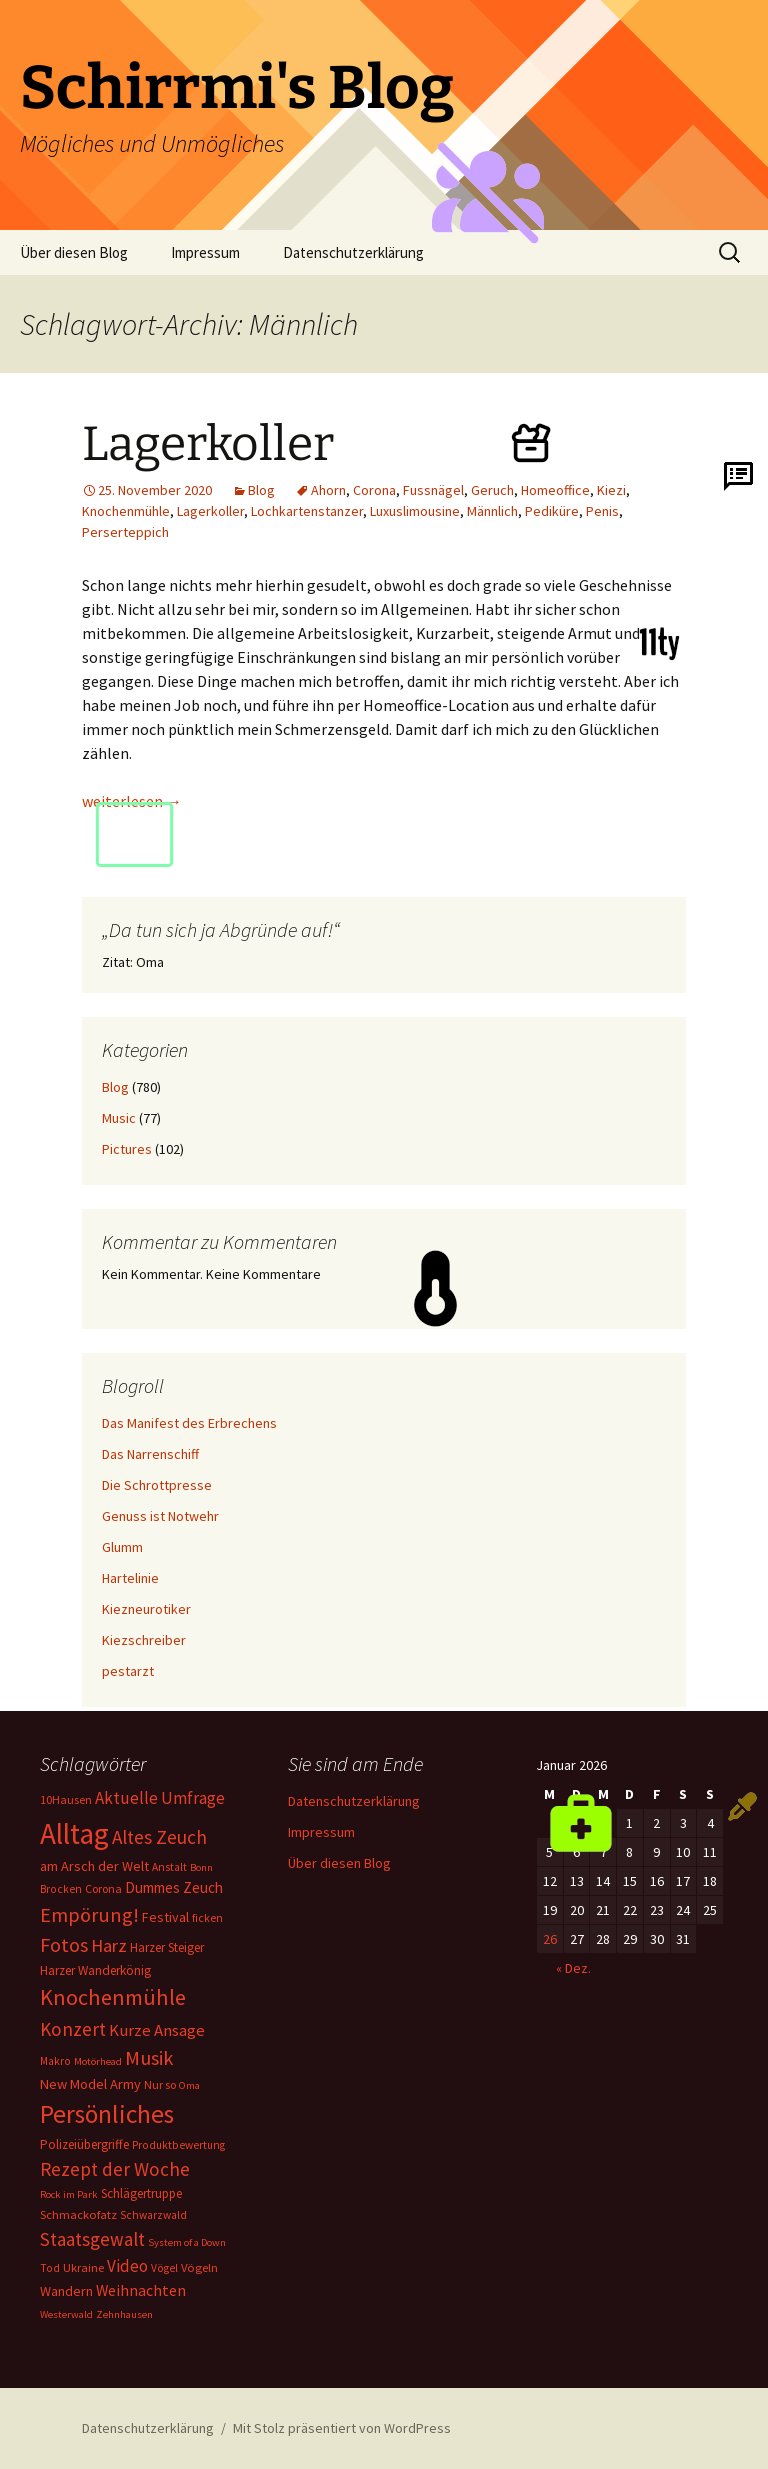 This screenshot has width=768, height=2469. I want to click on view speaker notes or presentation talking points, so click(738, 476).